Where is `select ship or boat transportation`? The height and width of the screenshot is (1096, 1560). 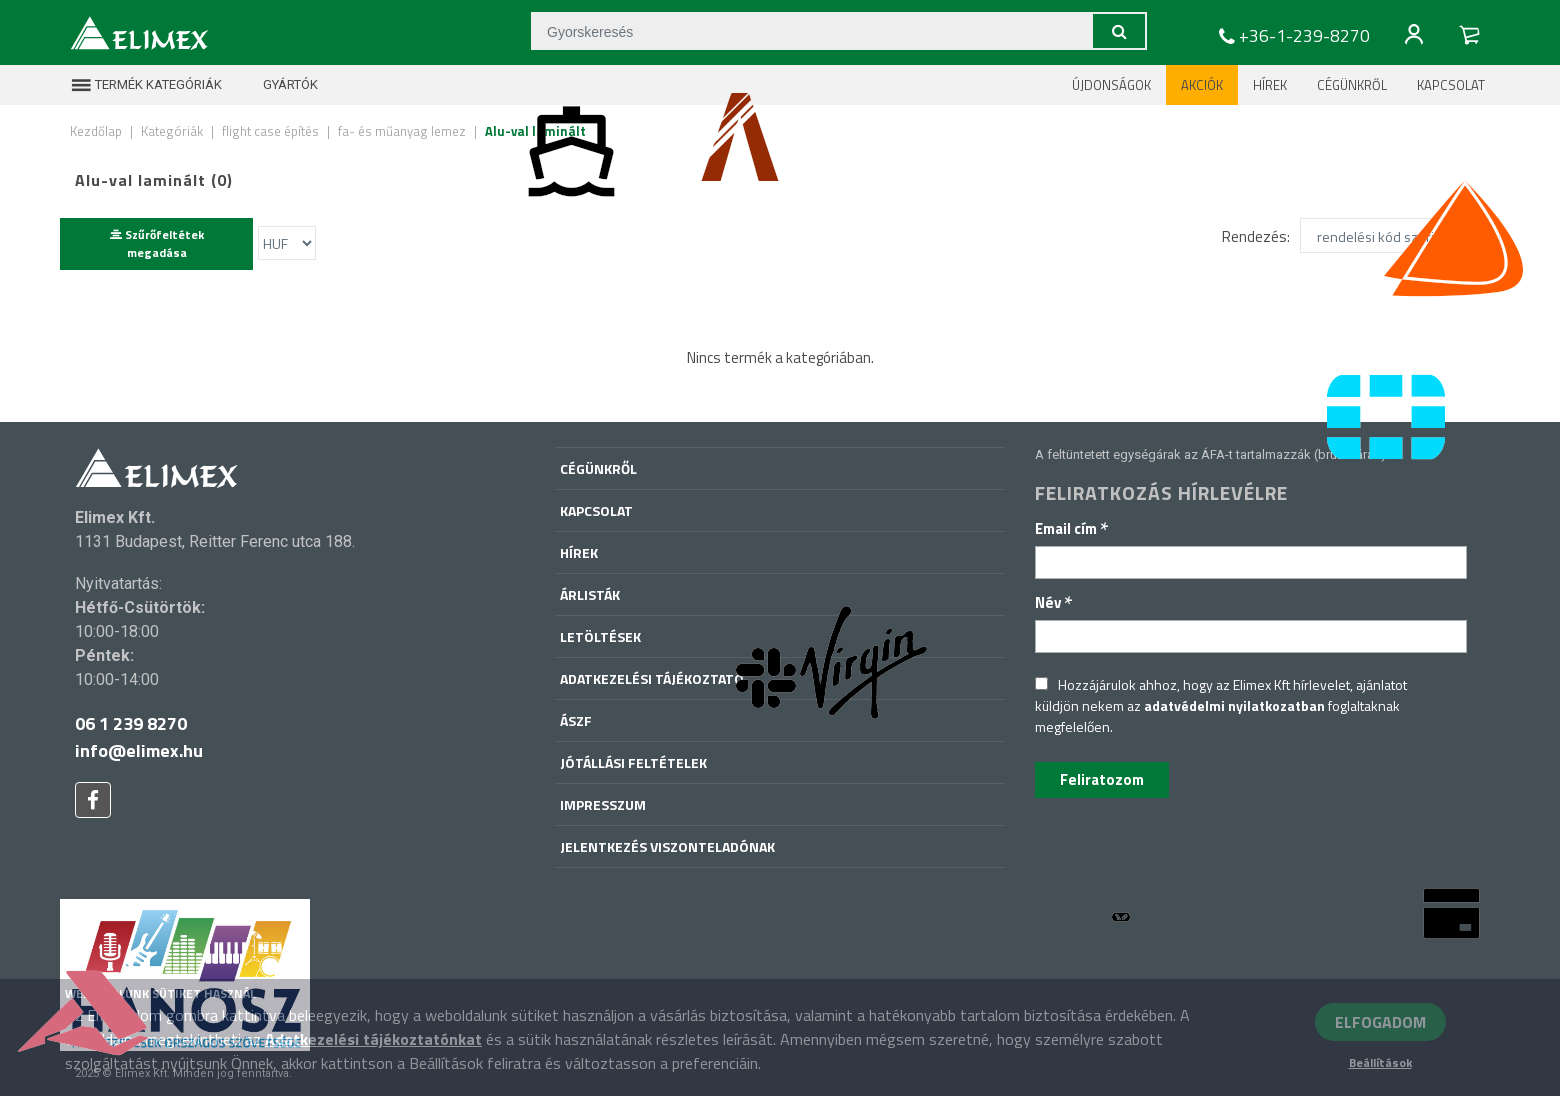 select ship or boat transportation is located at coordinates (571, 153).